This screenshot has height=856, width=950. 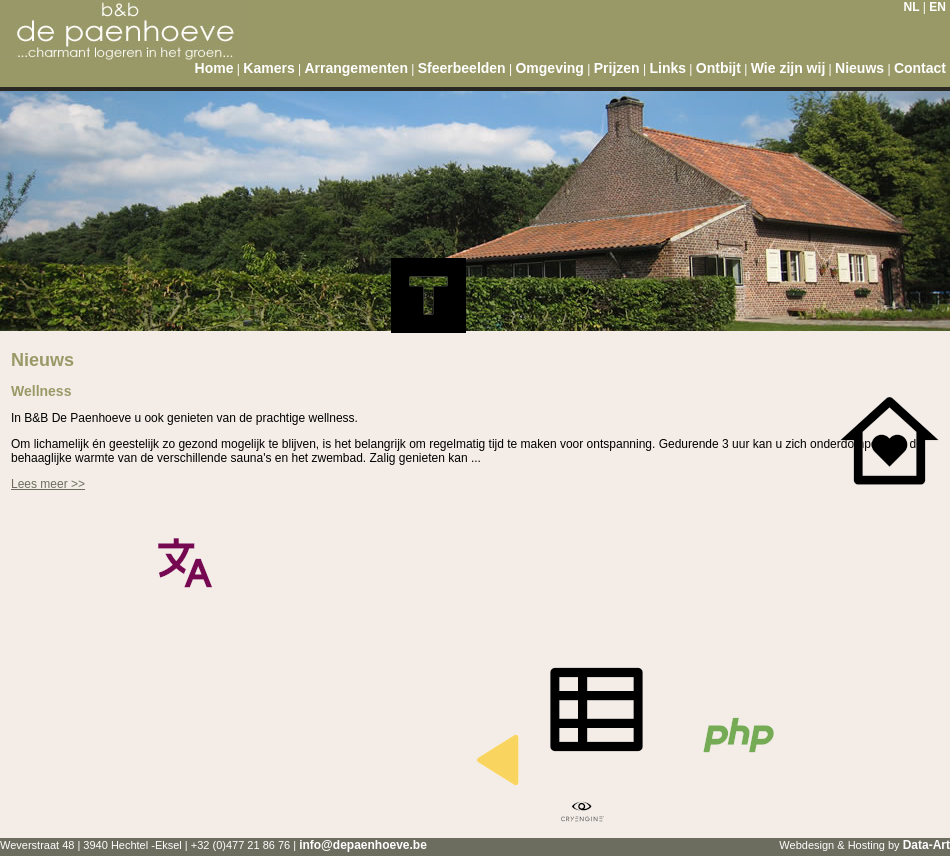 I want to click on navigate to your favorite or loved home, so click(x=889, y=444).